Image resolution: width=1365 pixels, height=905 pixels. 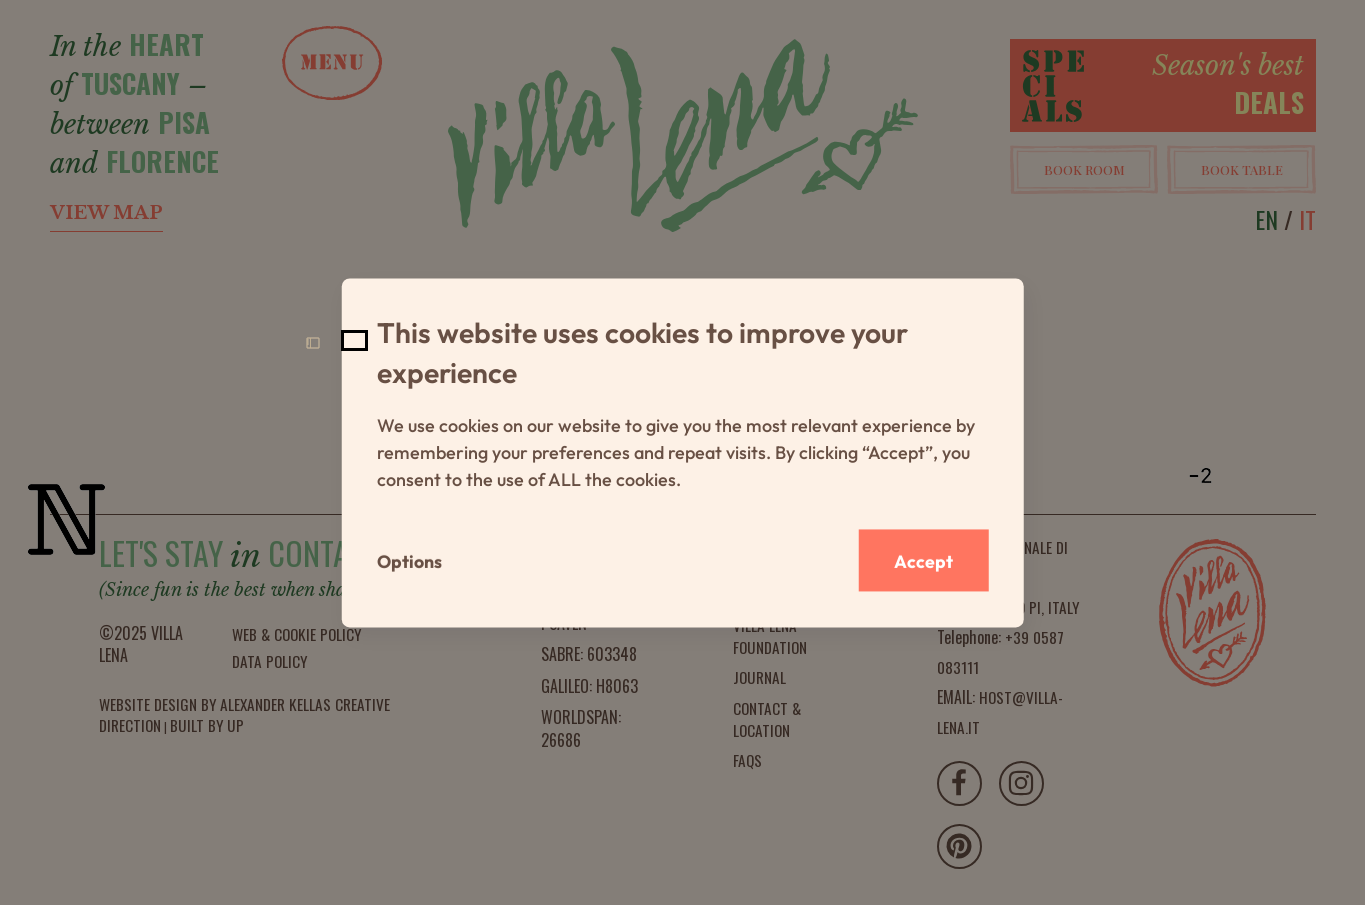 What do you see at coordinates (1201, 476) in the screenshot?
I see `decrease exposure by 2 stops` at bounding box center [1201, 476].